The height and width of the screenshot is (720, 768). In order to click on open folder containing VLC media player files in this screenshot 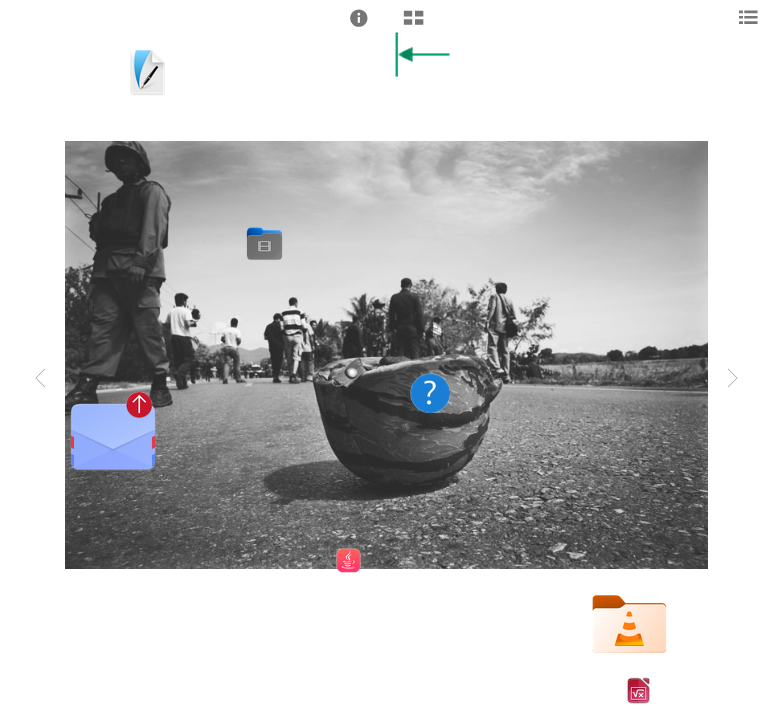, I will do `click(629, 626)`.